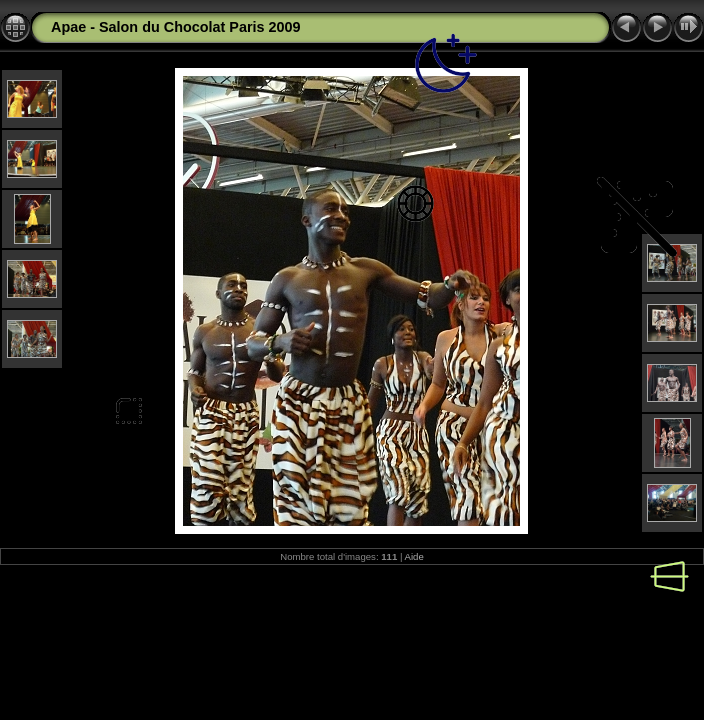 This screenshot has width=704, height=720. Describe the element at coordinates (129, 411) in the screenshot. I see `adjust corner radius settings` at that location.